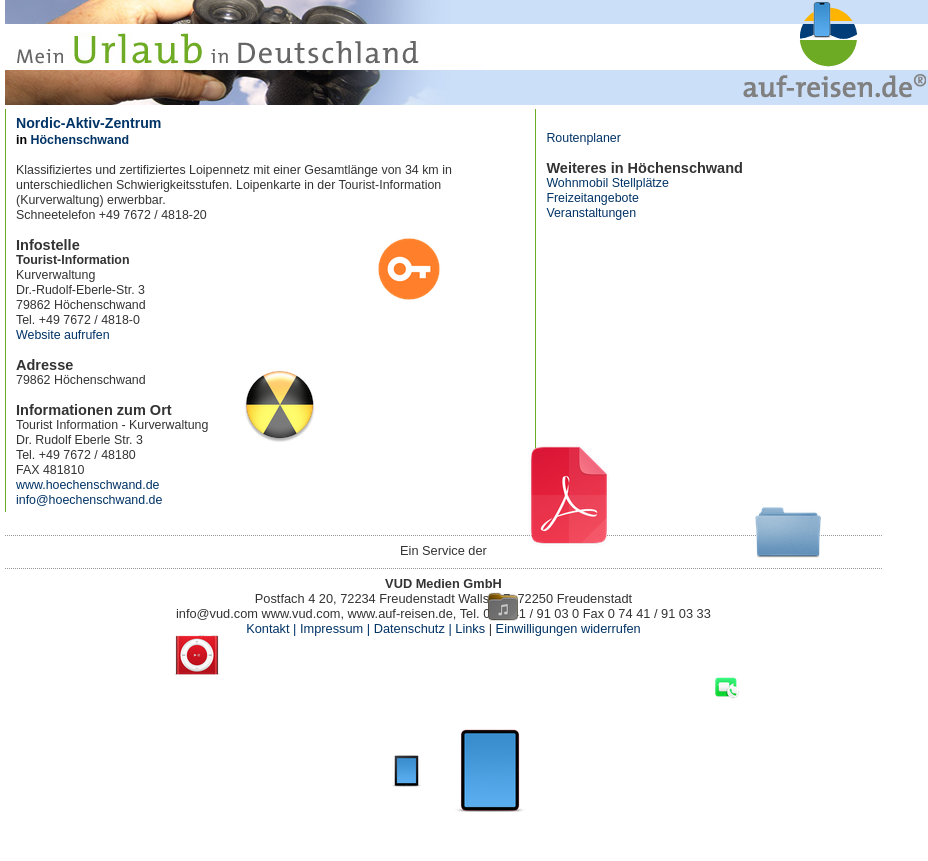 This screenshot has width=928, height=861. I want to click on indicates a connected iPod shuffle device, so click(197, 655).